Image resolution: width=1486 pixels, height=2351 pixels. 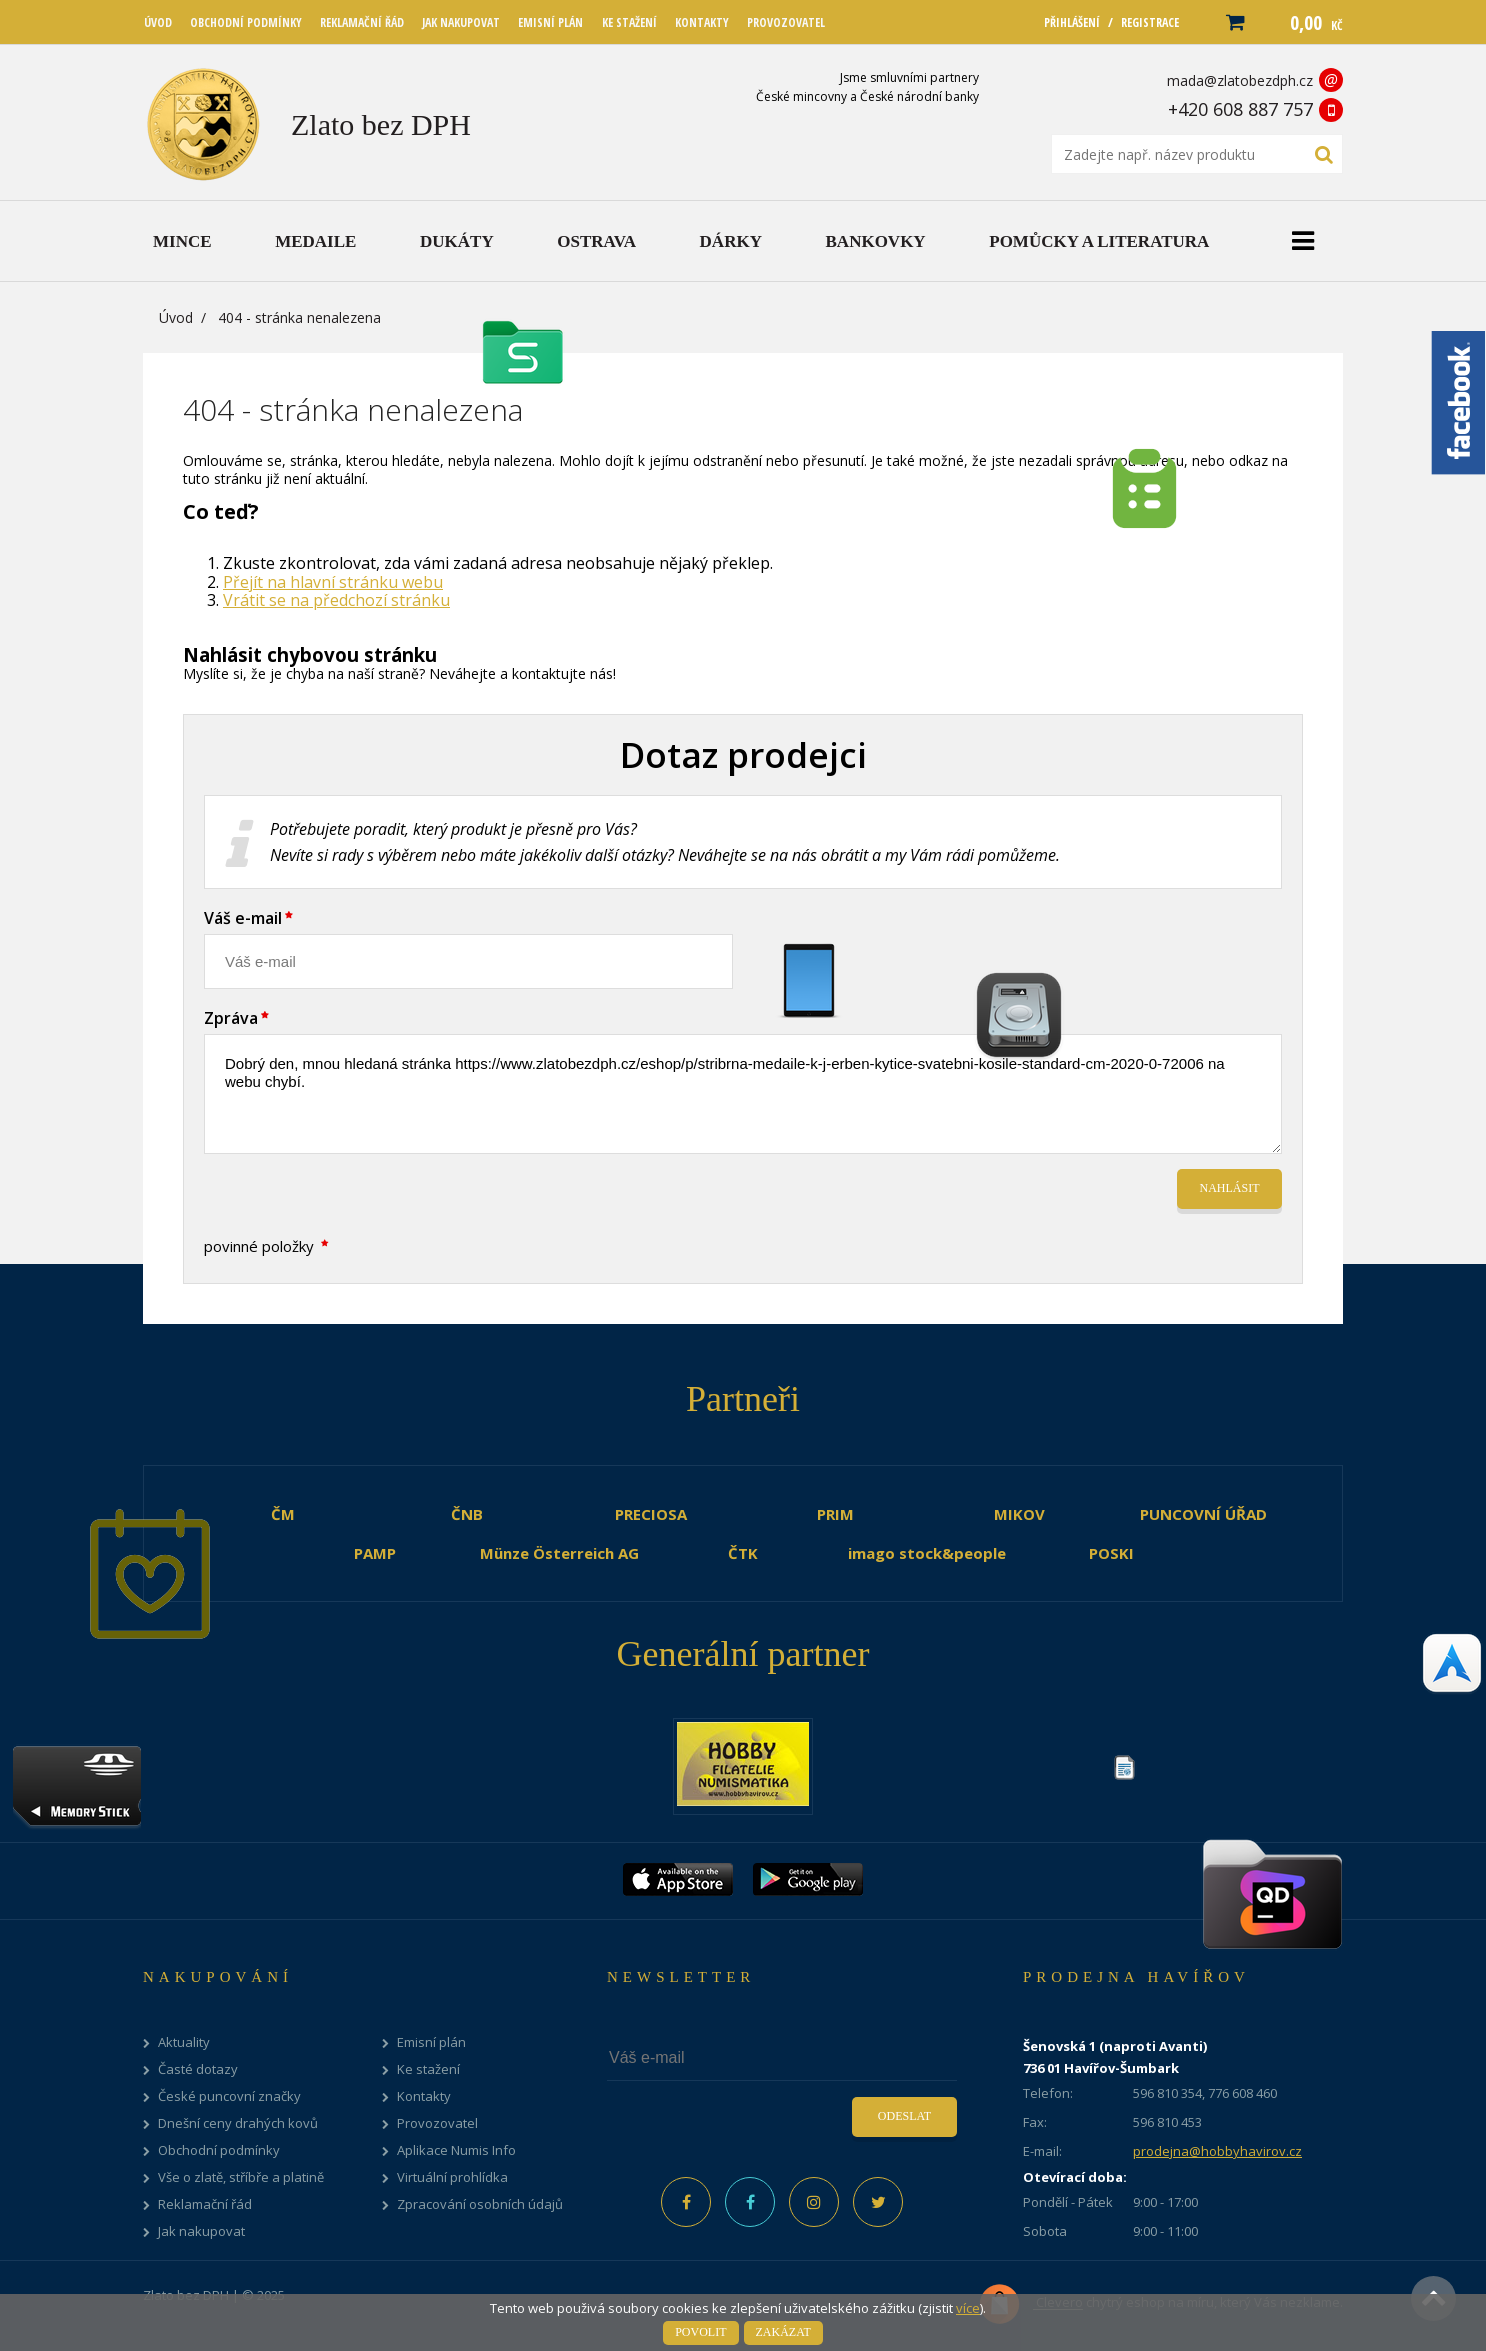 I want to click on a libreoffice web document file type, so click(x=1124, y=1767).